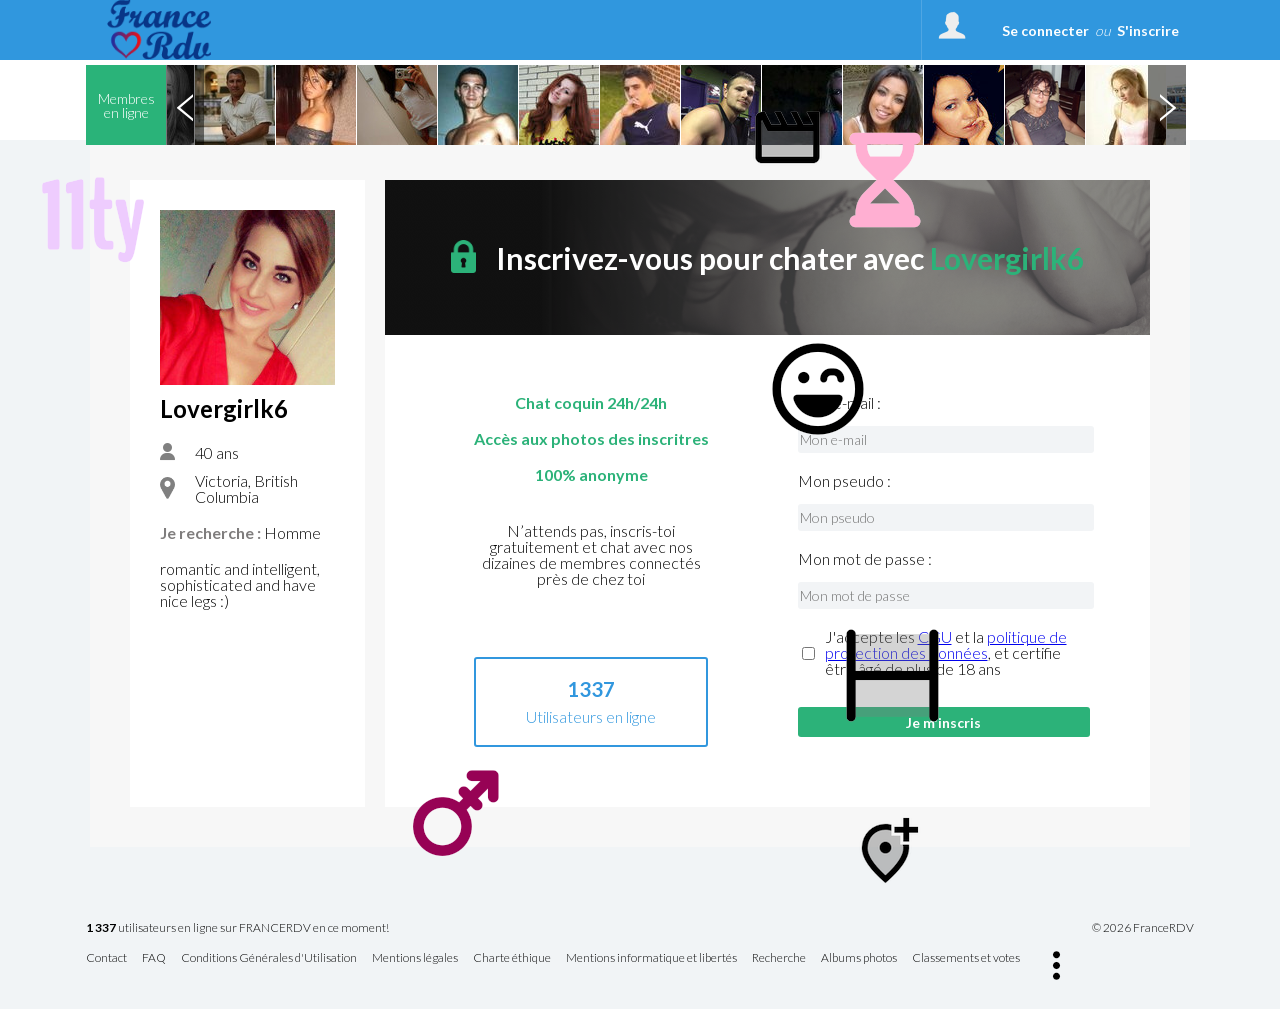 This screenshot has width=1280, height=1009. Describe the element at coordinates (885, 180) in the screenshot. I see `indicates a task or process in progress` at that location.